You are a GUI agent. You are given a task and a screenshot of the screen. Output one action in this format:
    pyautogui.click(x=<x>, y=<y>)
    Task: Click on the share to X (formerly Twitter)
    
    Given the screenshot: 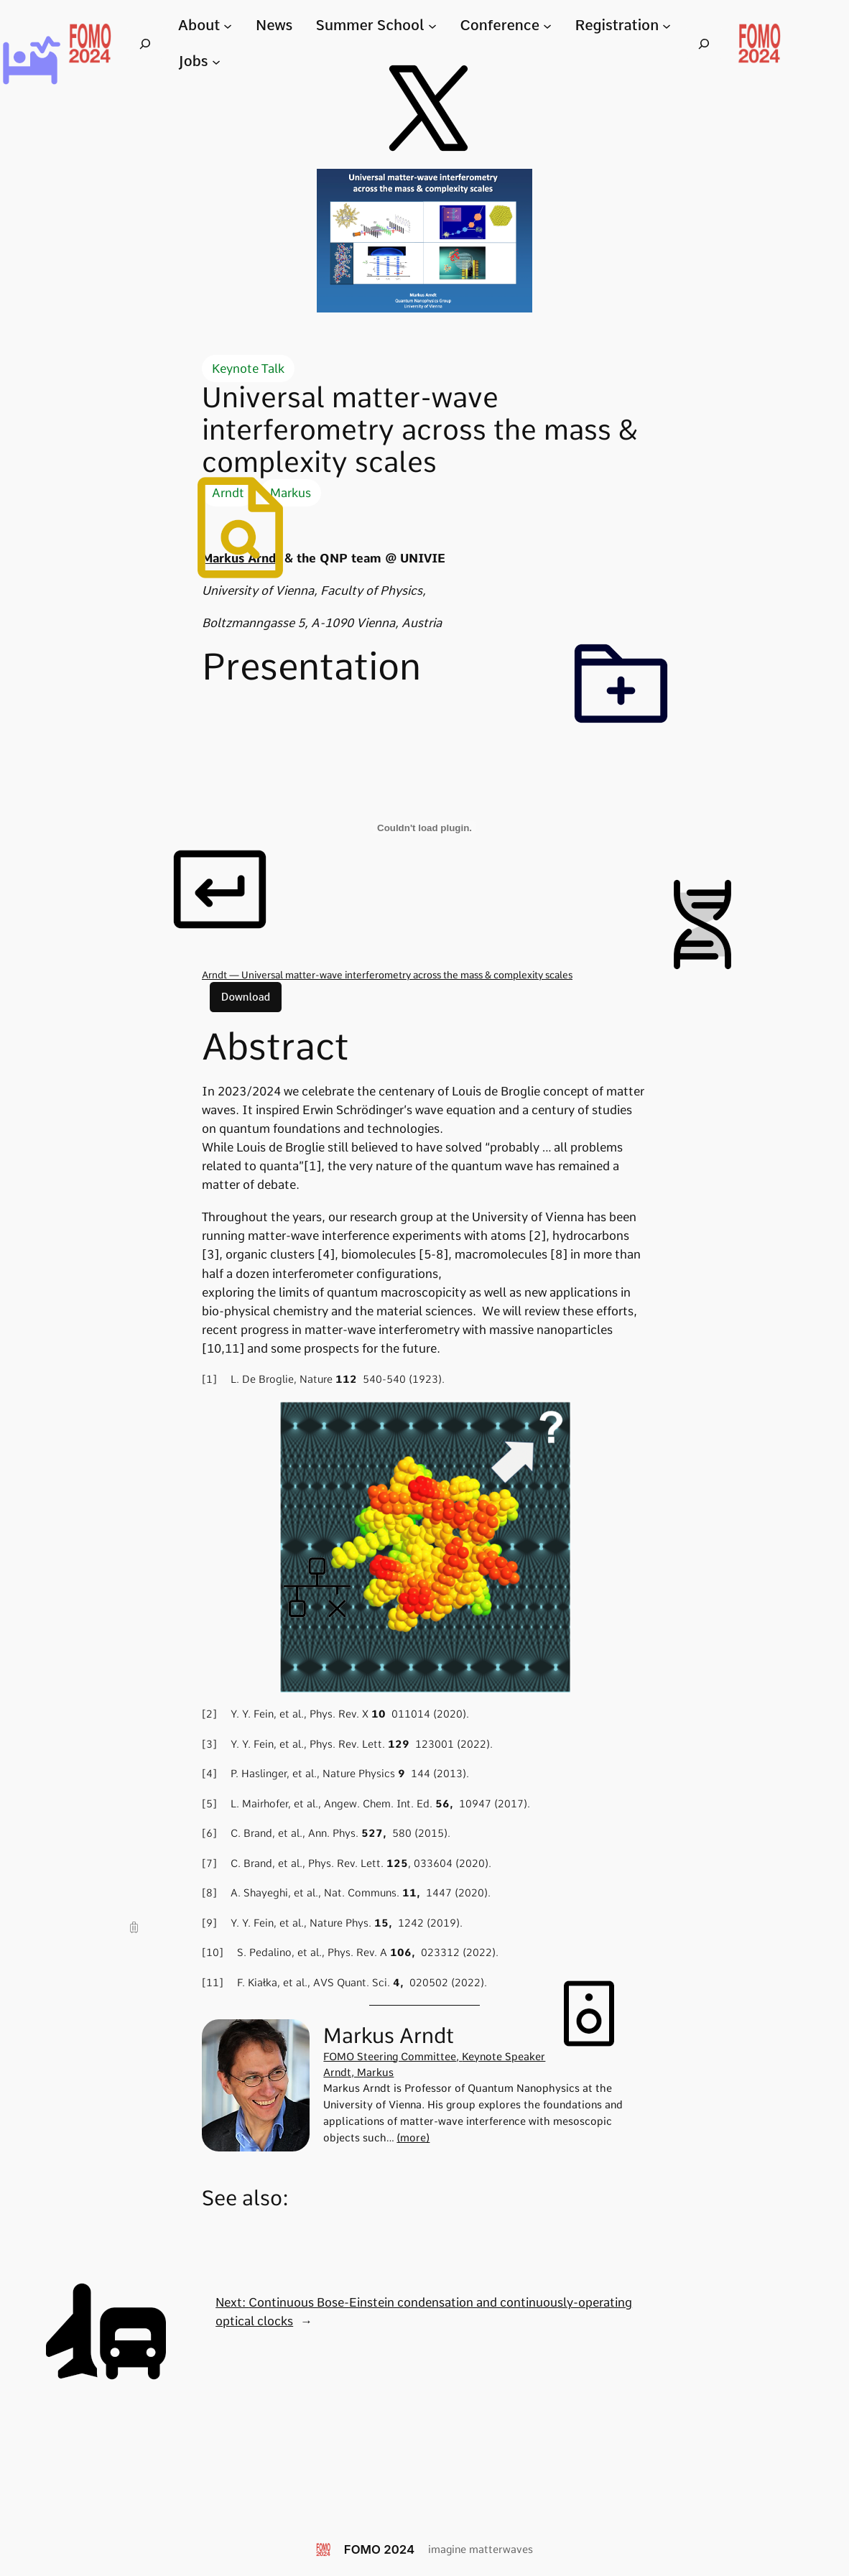 What is the action you would take?
    pyautogui.click(x=428, y=108)
    